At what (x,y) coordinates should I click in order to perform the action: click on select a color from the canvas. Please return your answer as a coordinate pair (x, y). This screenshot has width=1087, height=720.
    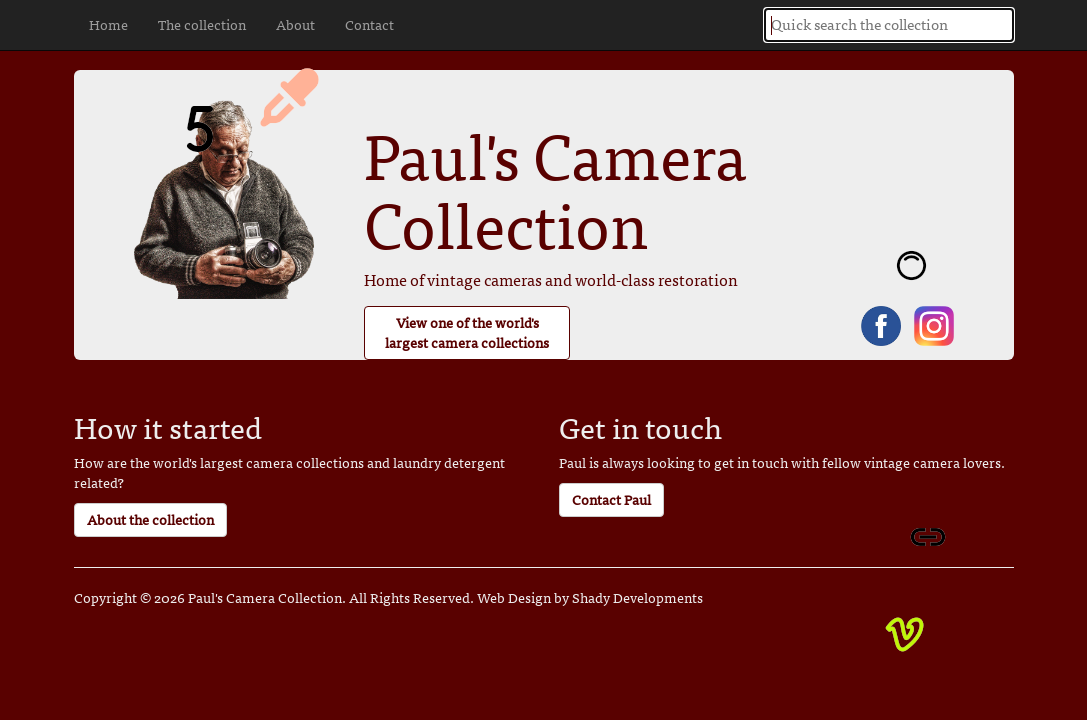
    Looking at the image, I should click on (289, 97).